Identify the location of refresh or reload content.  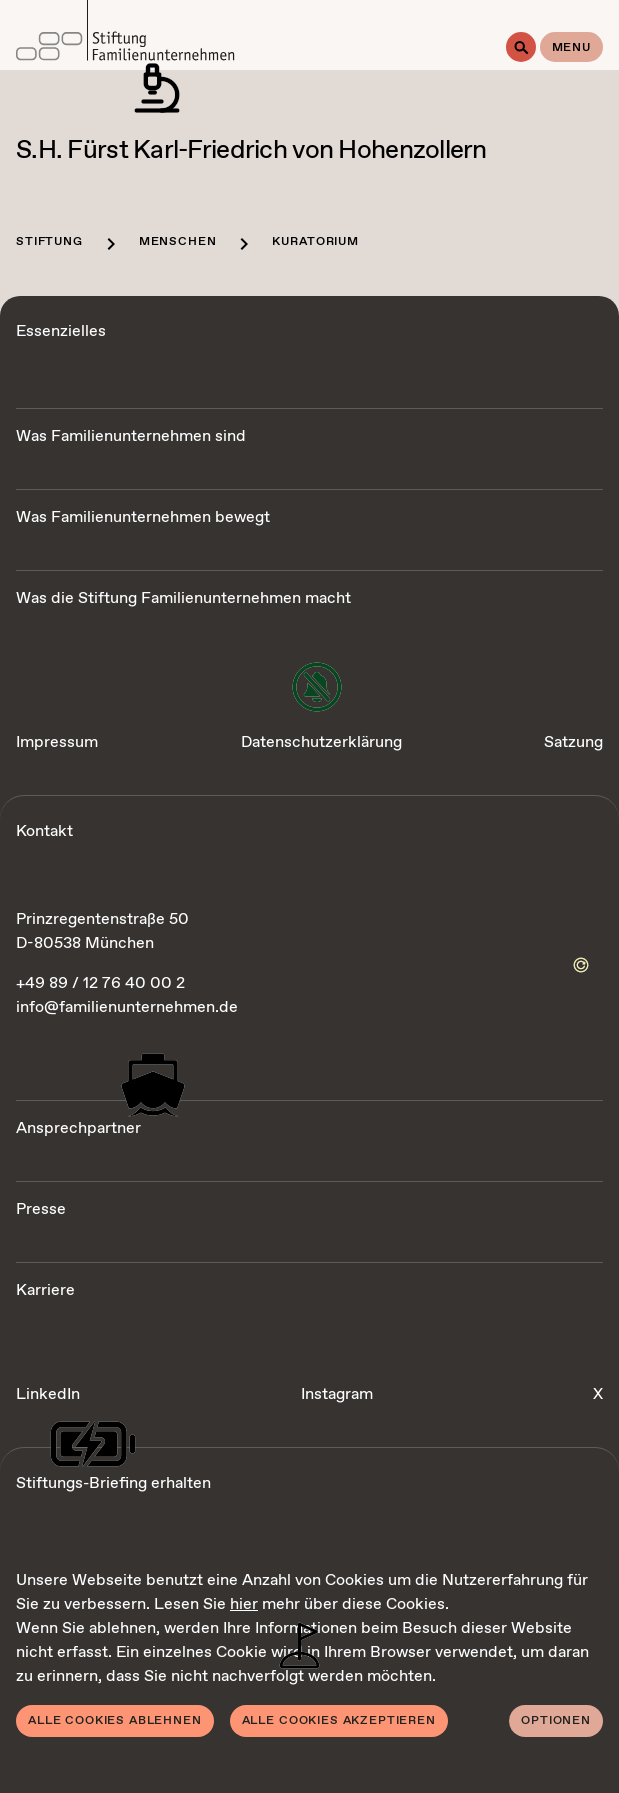
(581, 965).